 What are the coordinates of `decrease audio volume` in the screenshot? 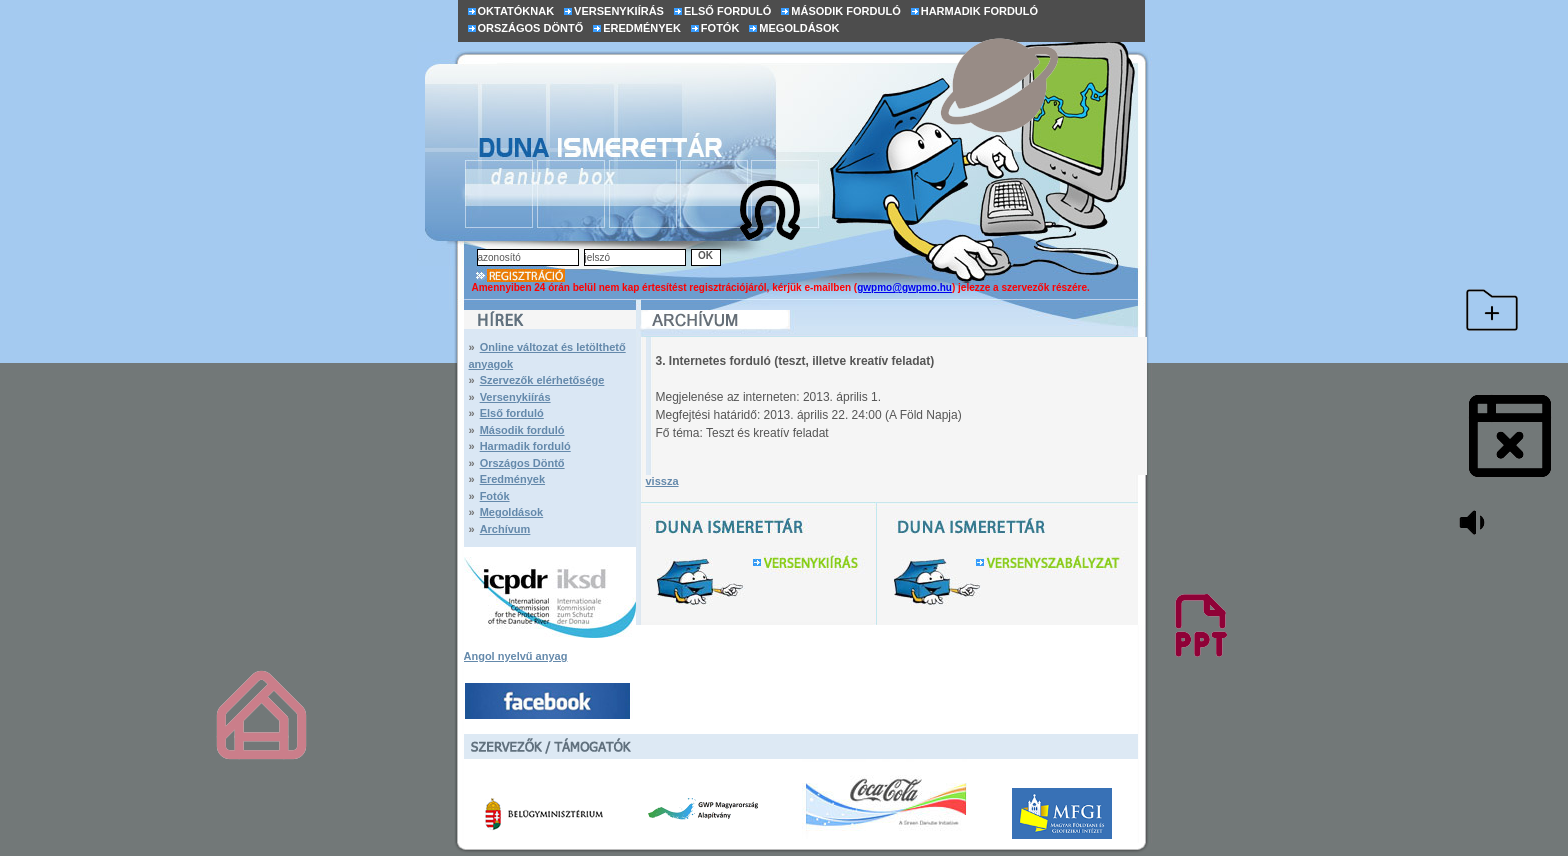 It's located at (1472, 522).